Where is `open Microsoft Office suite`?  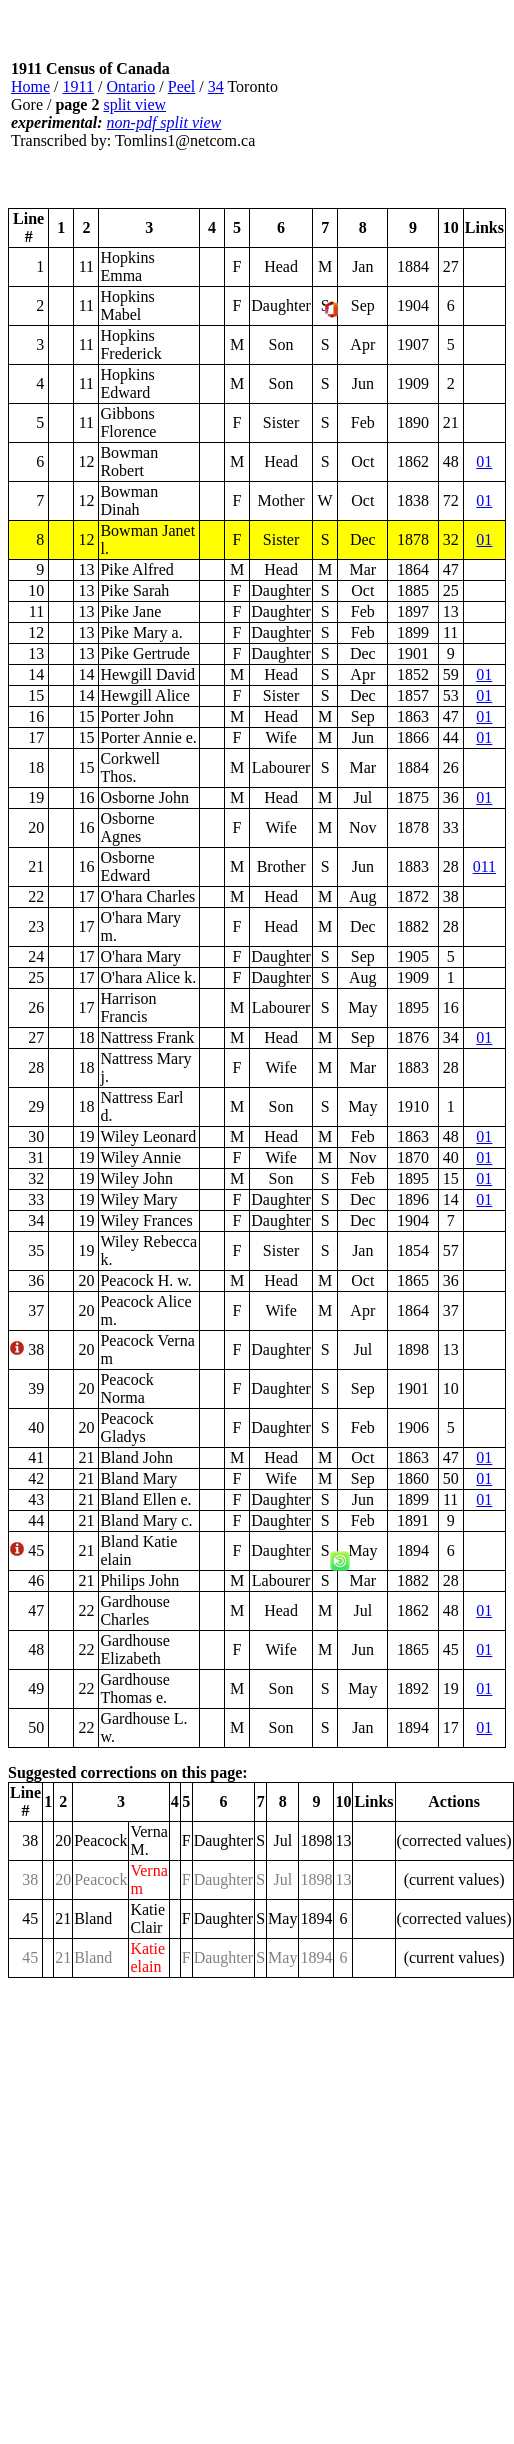
open Microsoft Office suite is located at coordinates (331, 309).